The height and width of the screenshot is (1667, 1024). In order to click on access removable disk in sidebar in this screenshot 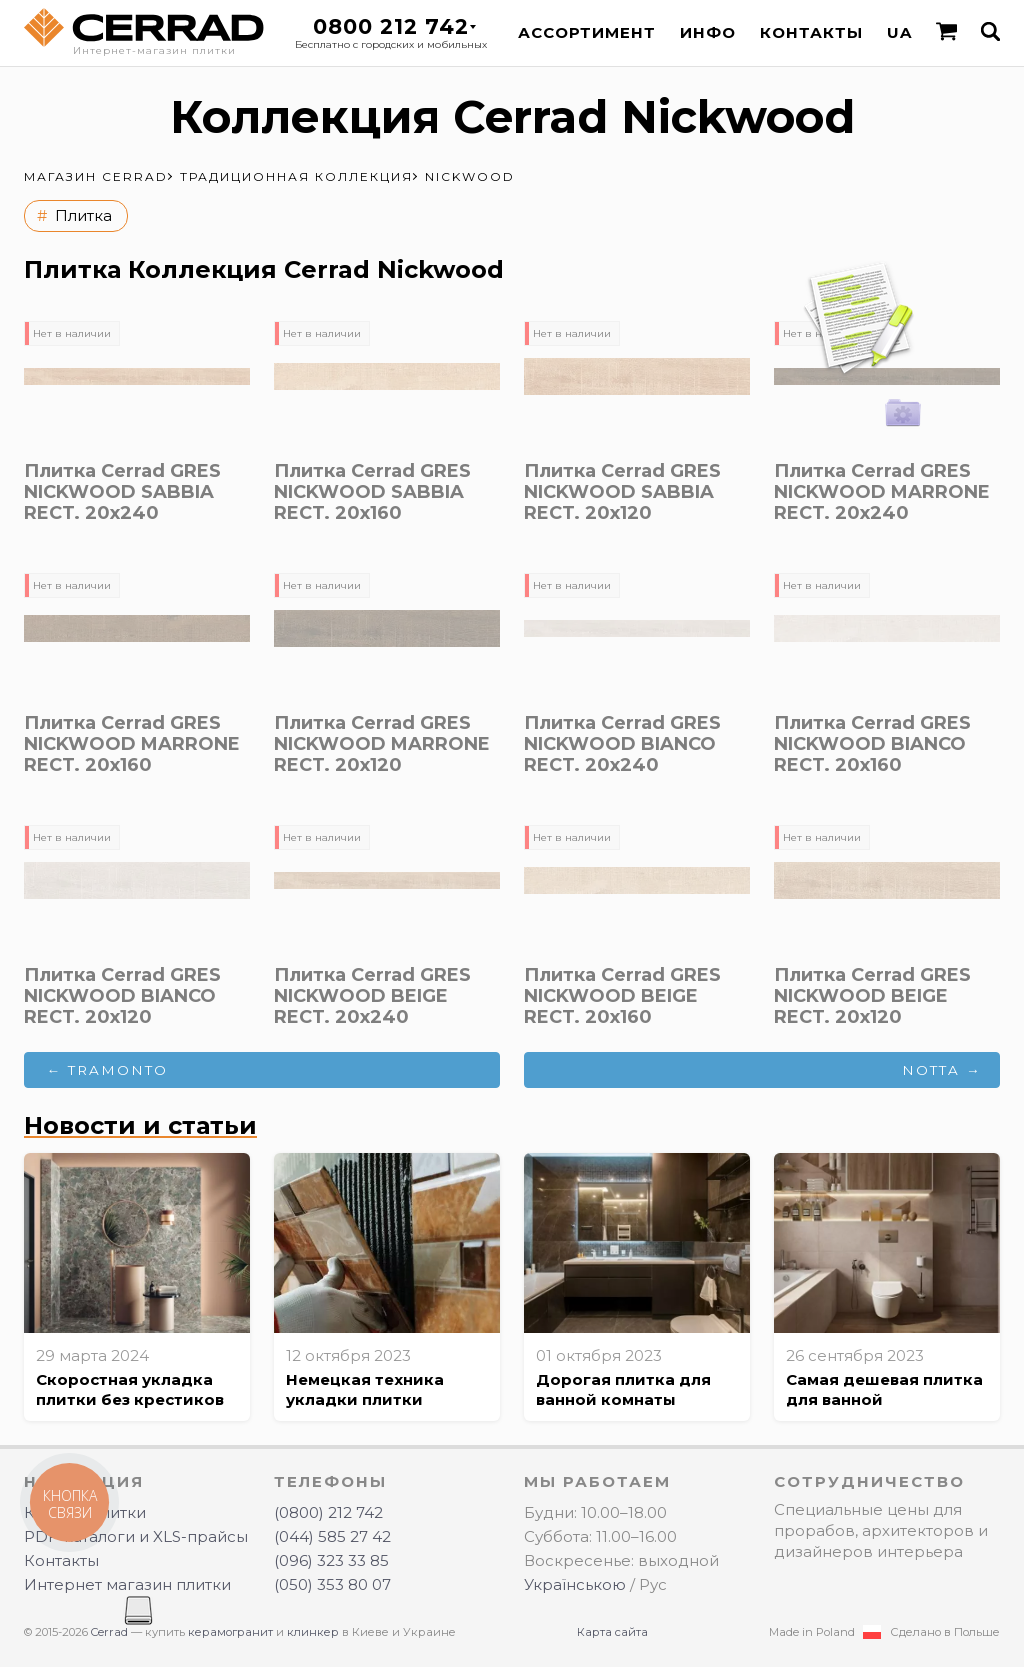, I will do `click(138, 1610)`.